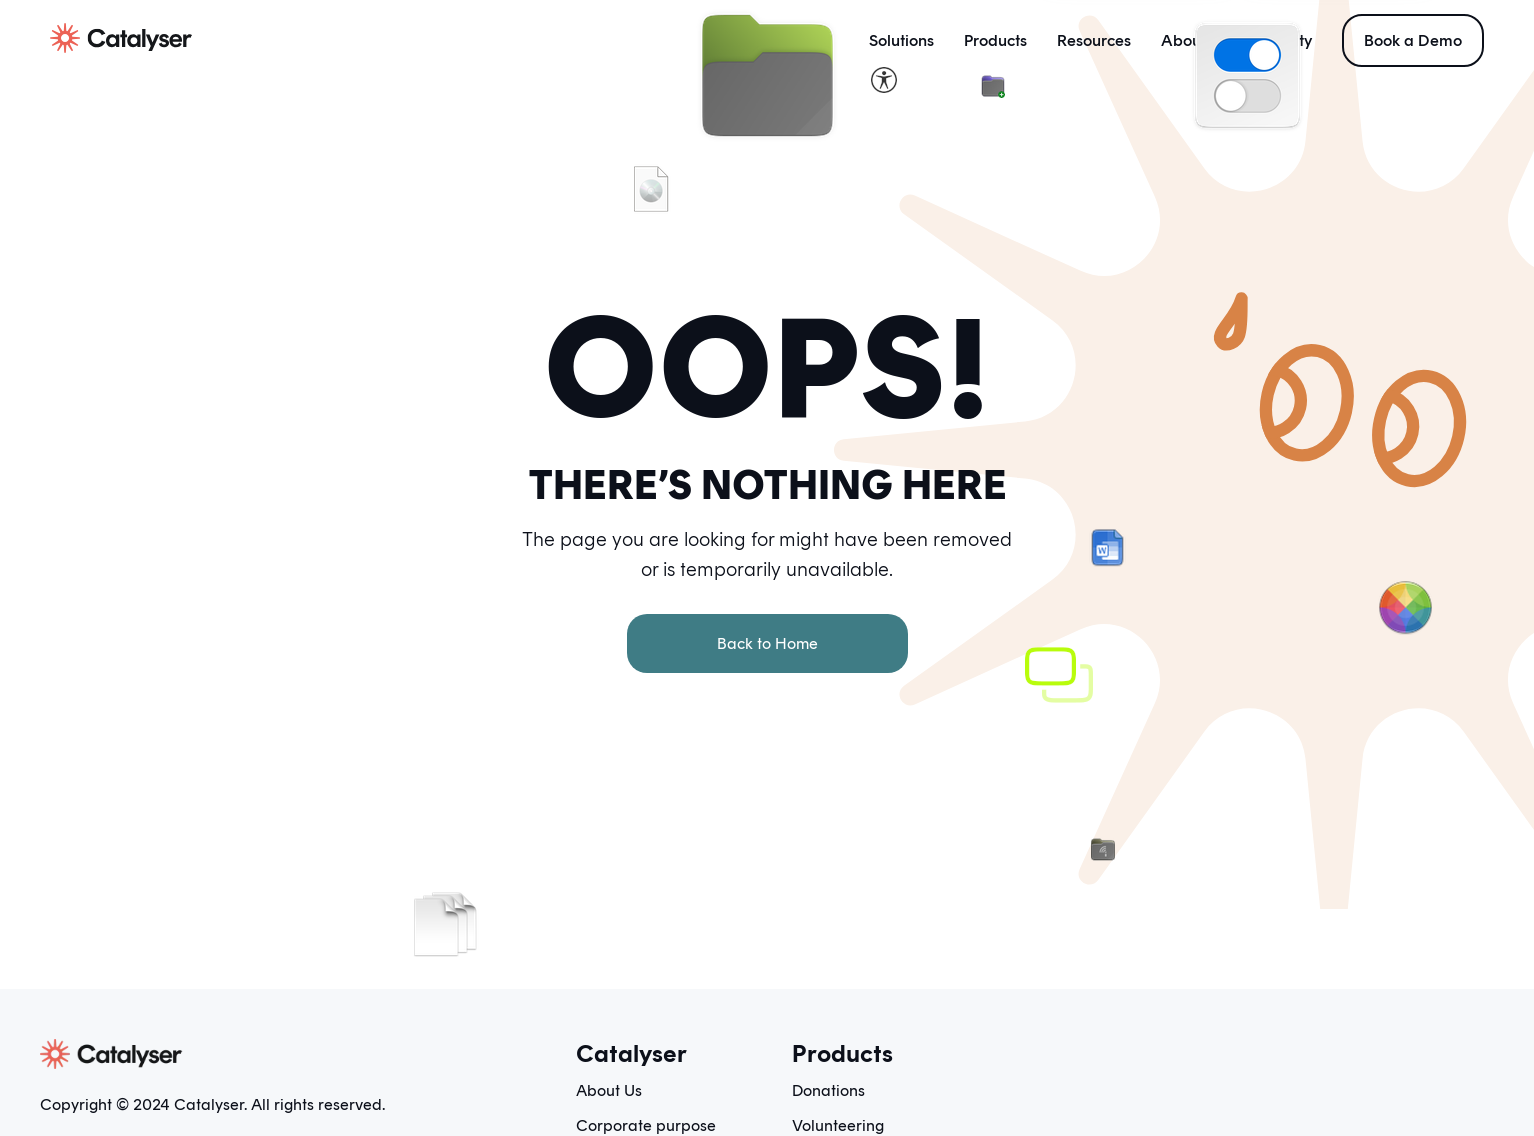  I want to click on open a disc image file, so click(651, 189).